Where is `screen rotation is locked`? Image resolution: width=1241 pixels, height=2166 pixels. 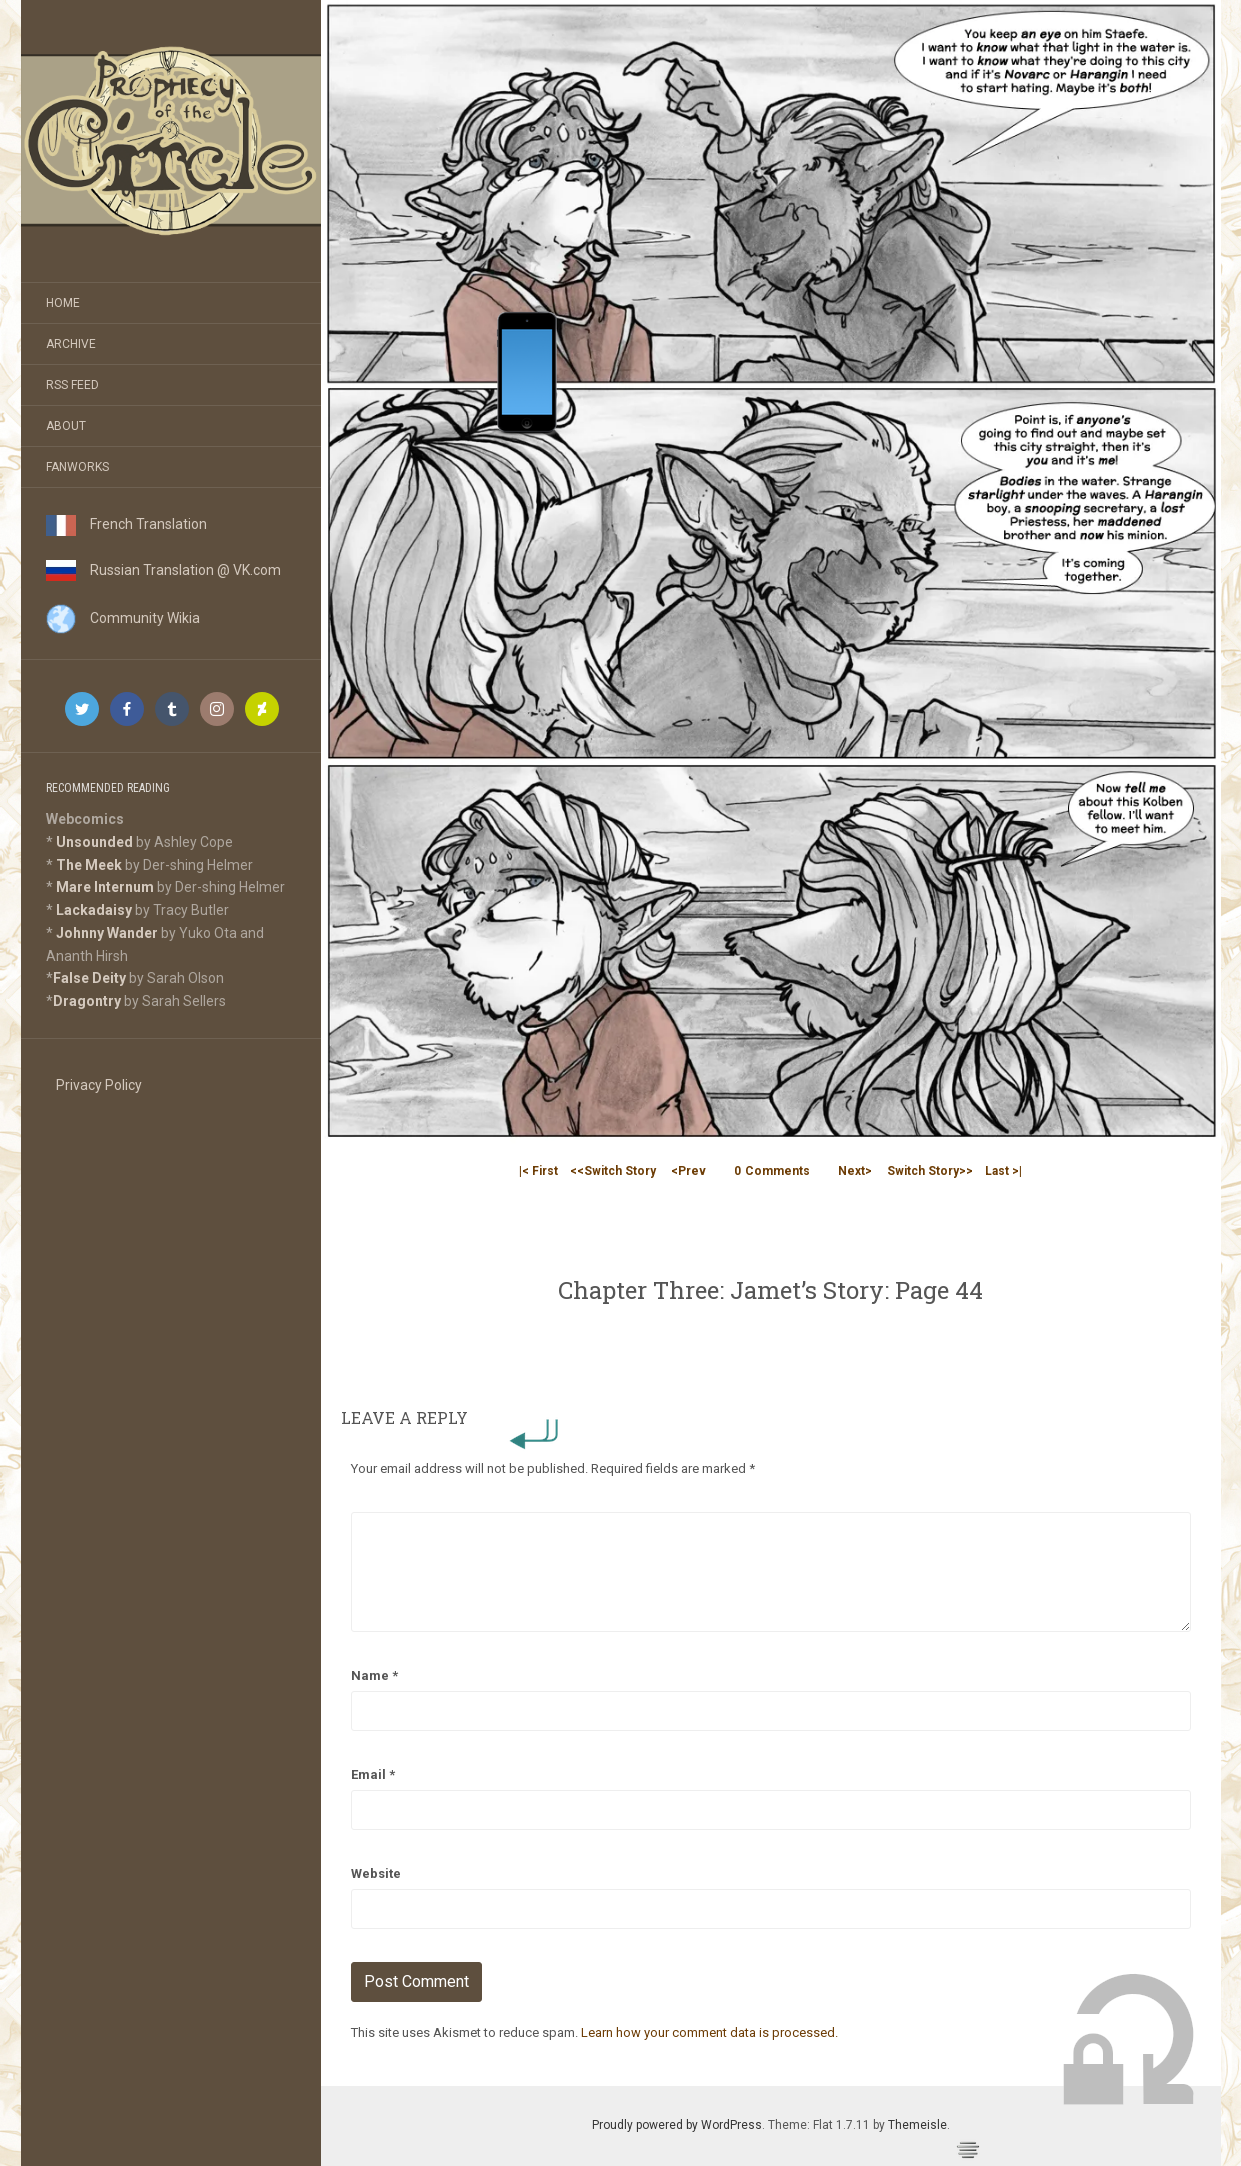
screen rotation is locked is located at coordinates (1133, 2044).